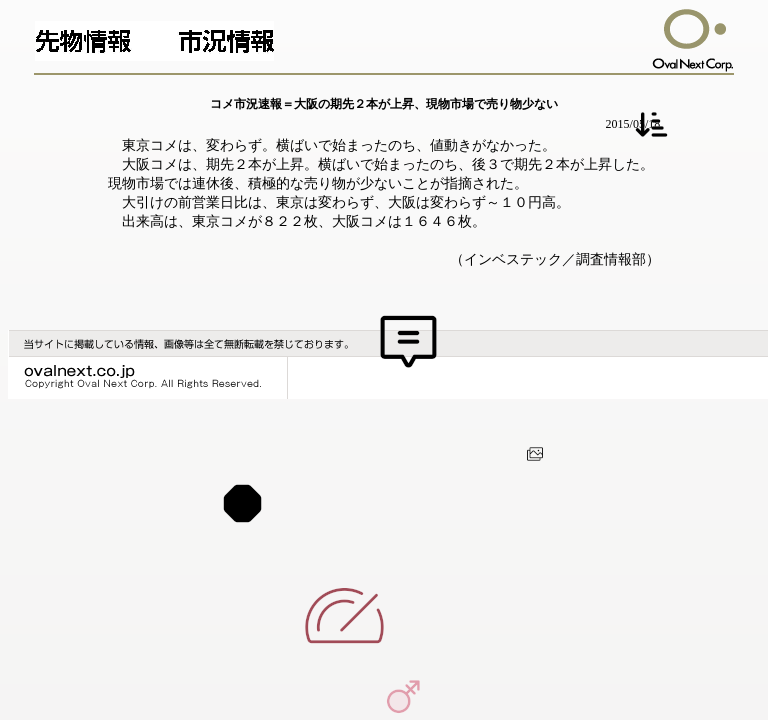  I want to click on view performance or speed metrics, so click(344, 618).